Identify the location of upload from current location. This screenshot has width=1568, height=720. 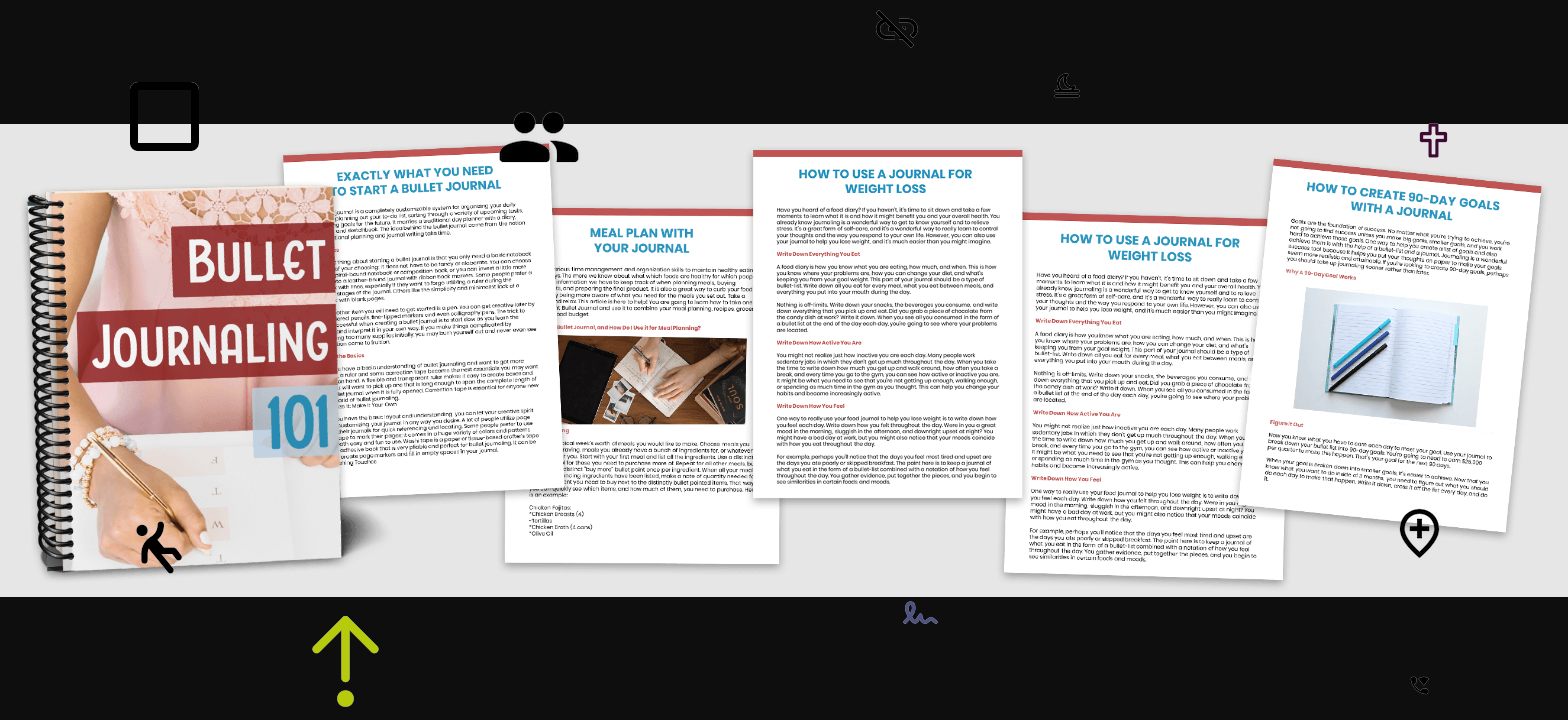
(345, 661).